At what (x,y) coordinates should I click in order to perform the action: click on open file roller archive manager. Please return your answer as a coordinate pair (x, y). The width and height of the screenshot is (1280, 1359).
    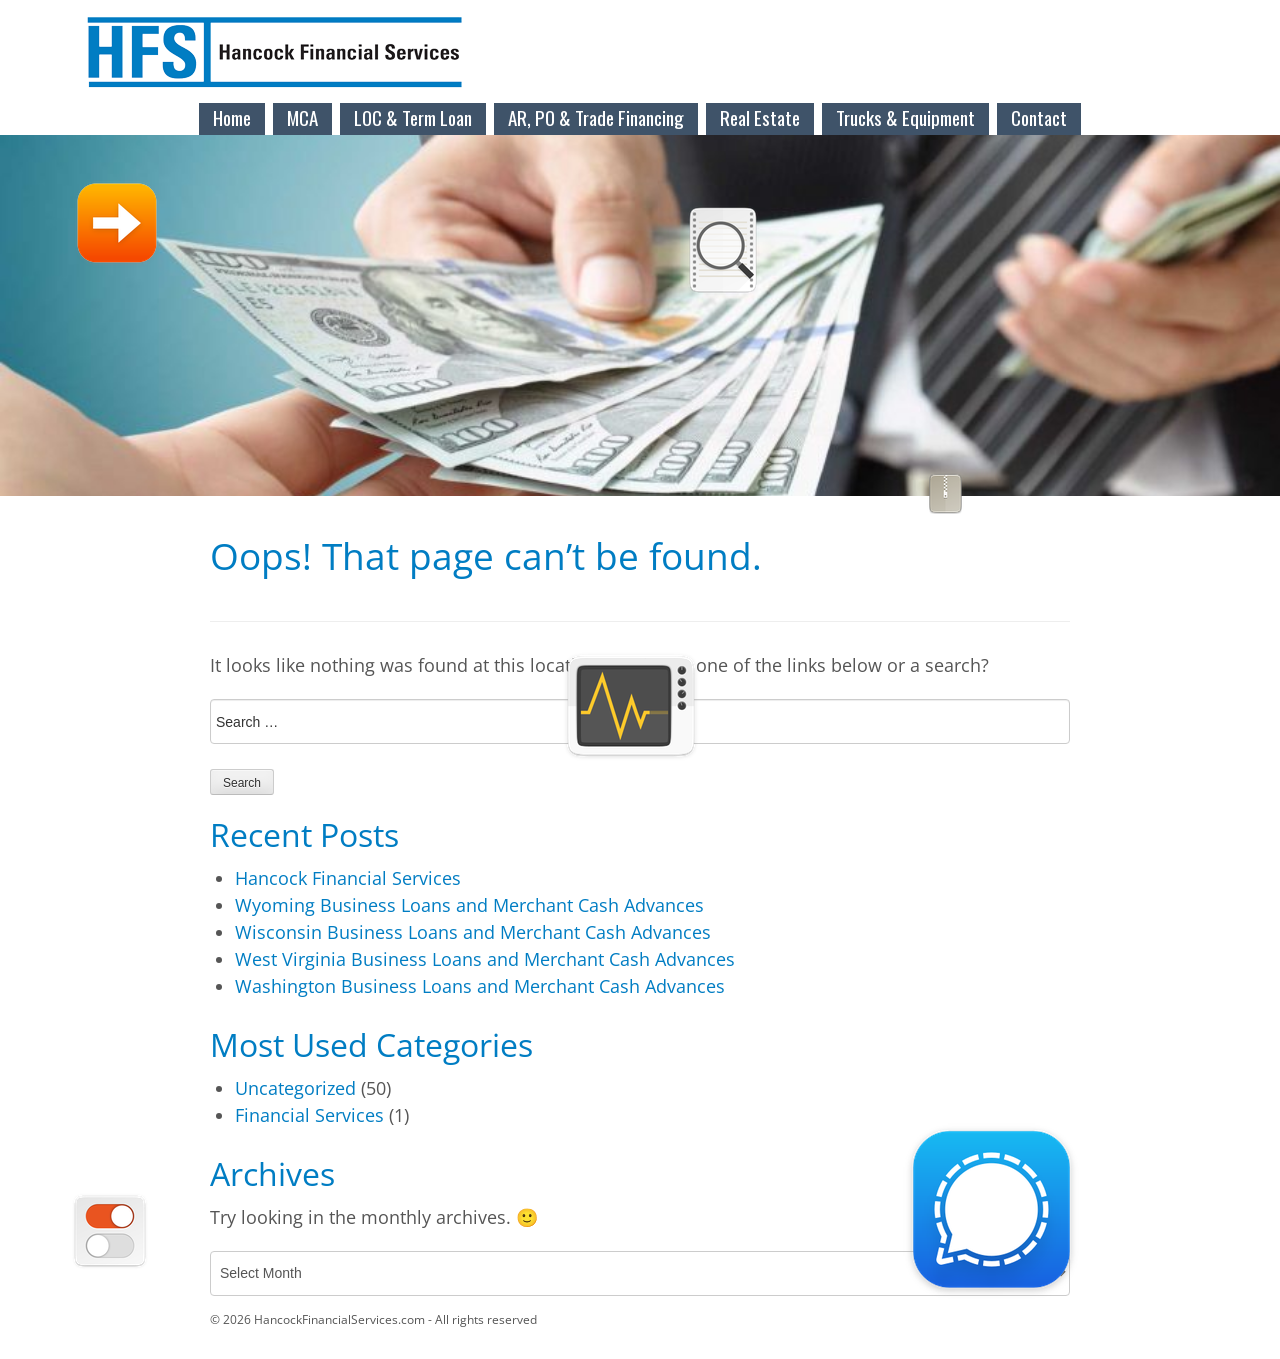
    Looking at the image, I should click on (945, 493).